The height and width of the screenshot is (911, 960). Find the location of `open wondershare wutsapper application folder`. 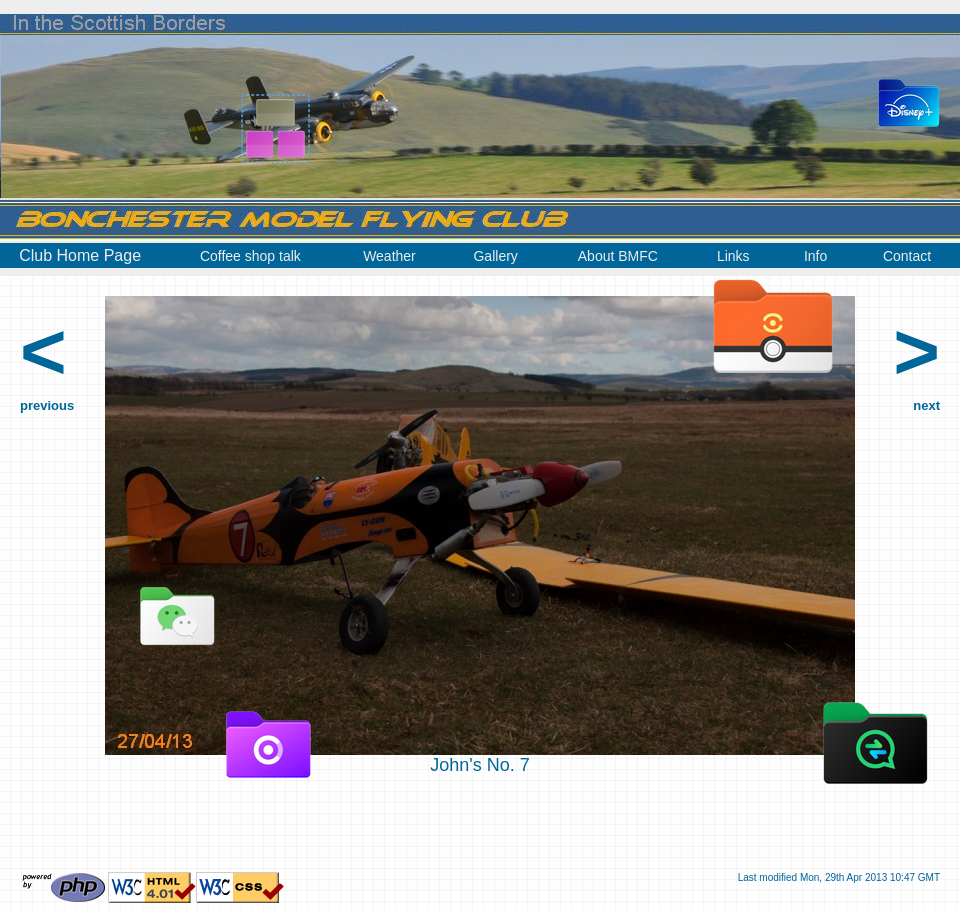

open wondershare wutsapper application folder is located at coordinates (875, 746).